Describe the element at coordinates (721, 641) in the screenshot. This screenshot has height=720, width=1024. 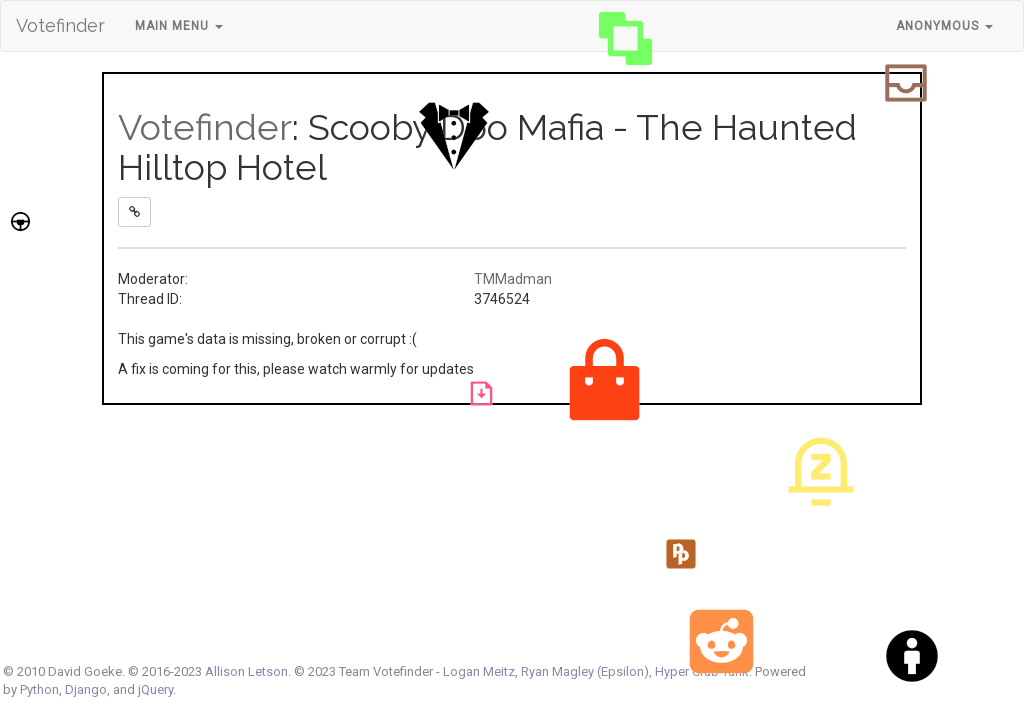
I see `open reddit app` at that location.